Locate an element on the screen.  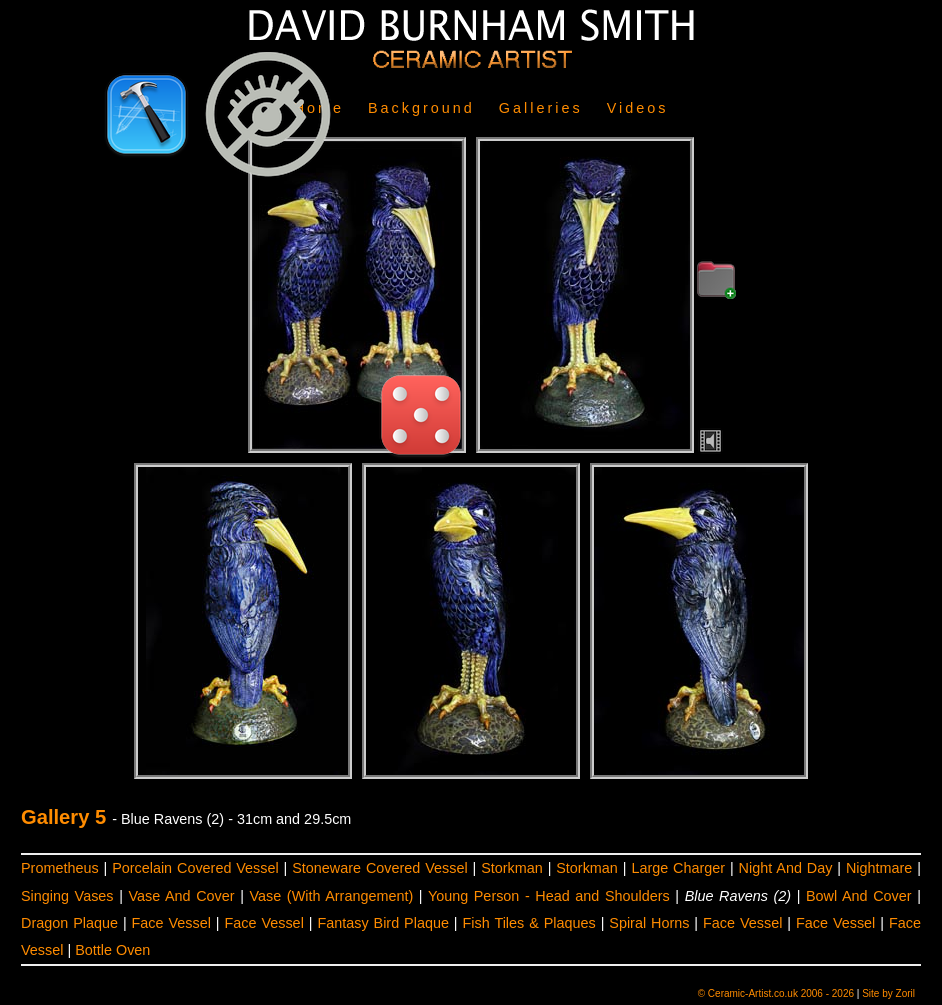
open tali dice game app is located at coordinates (421, 415).